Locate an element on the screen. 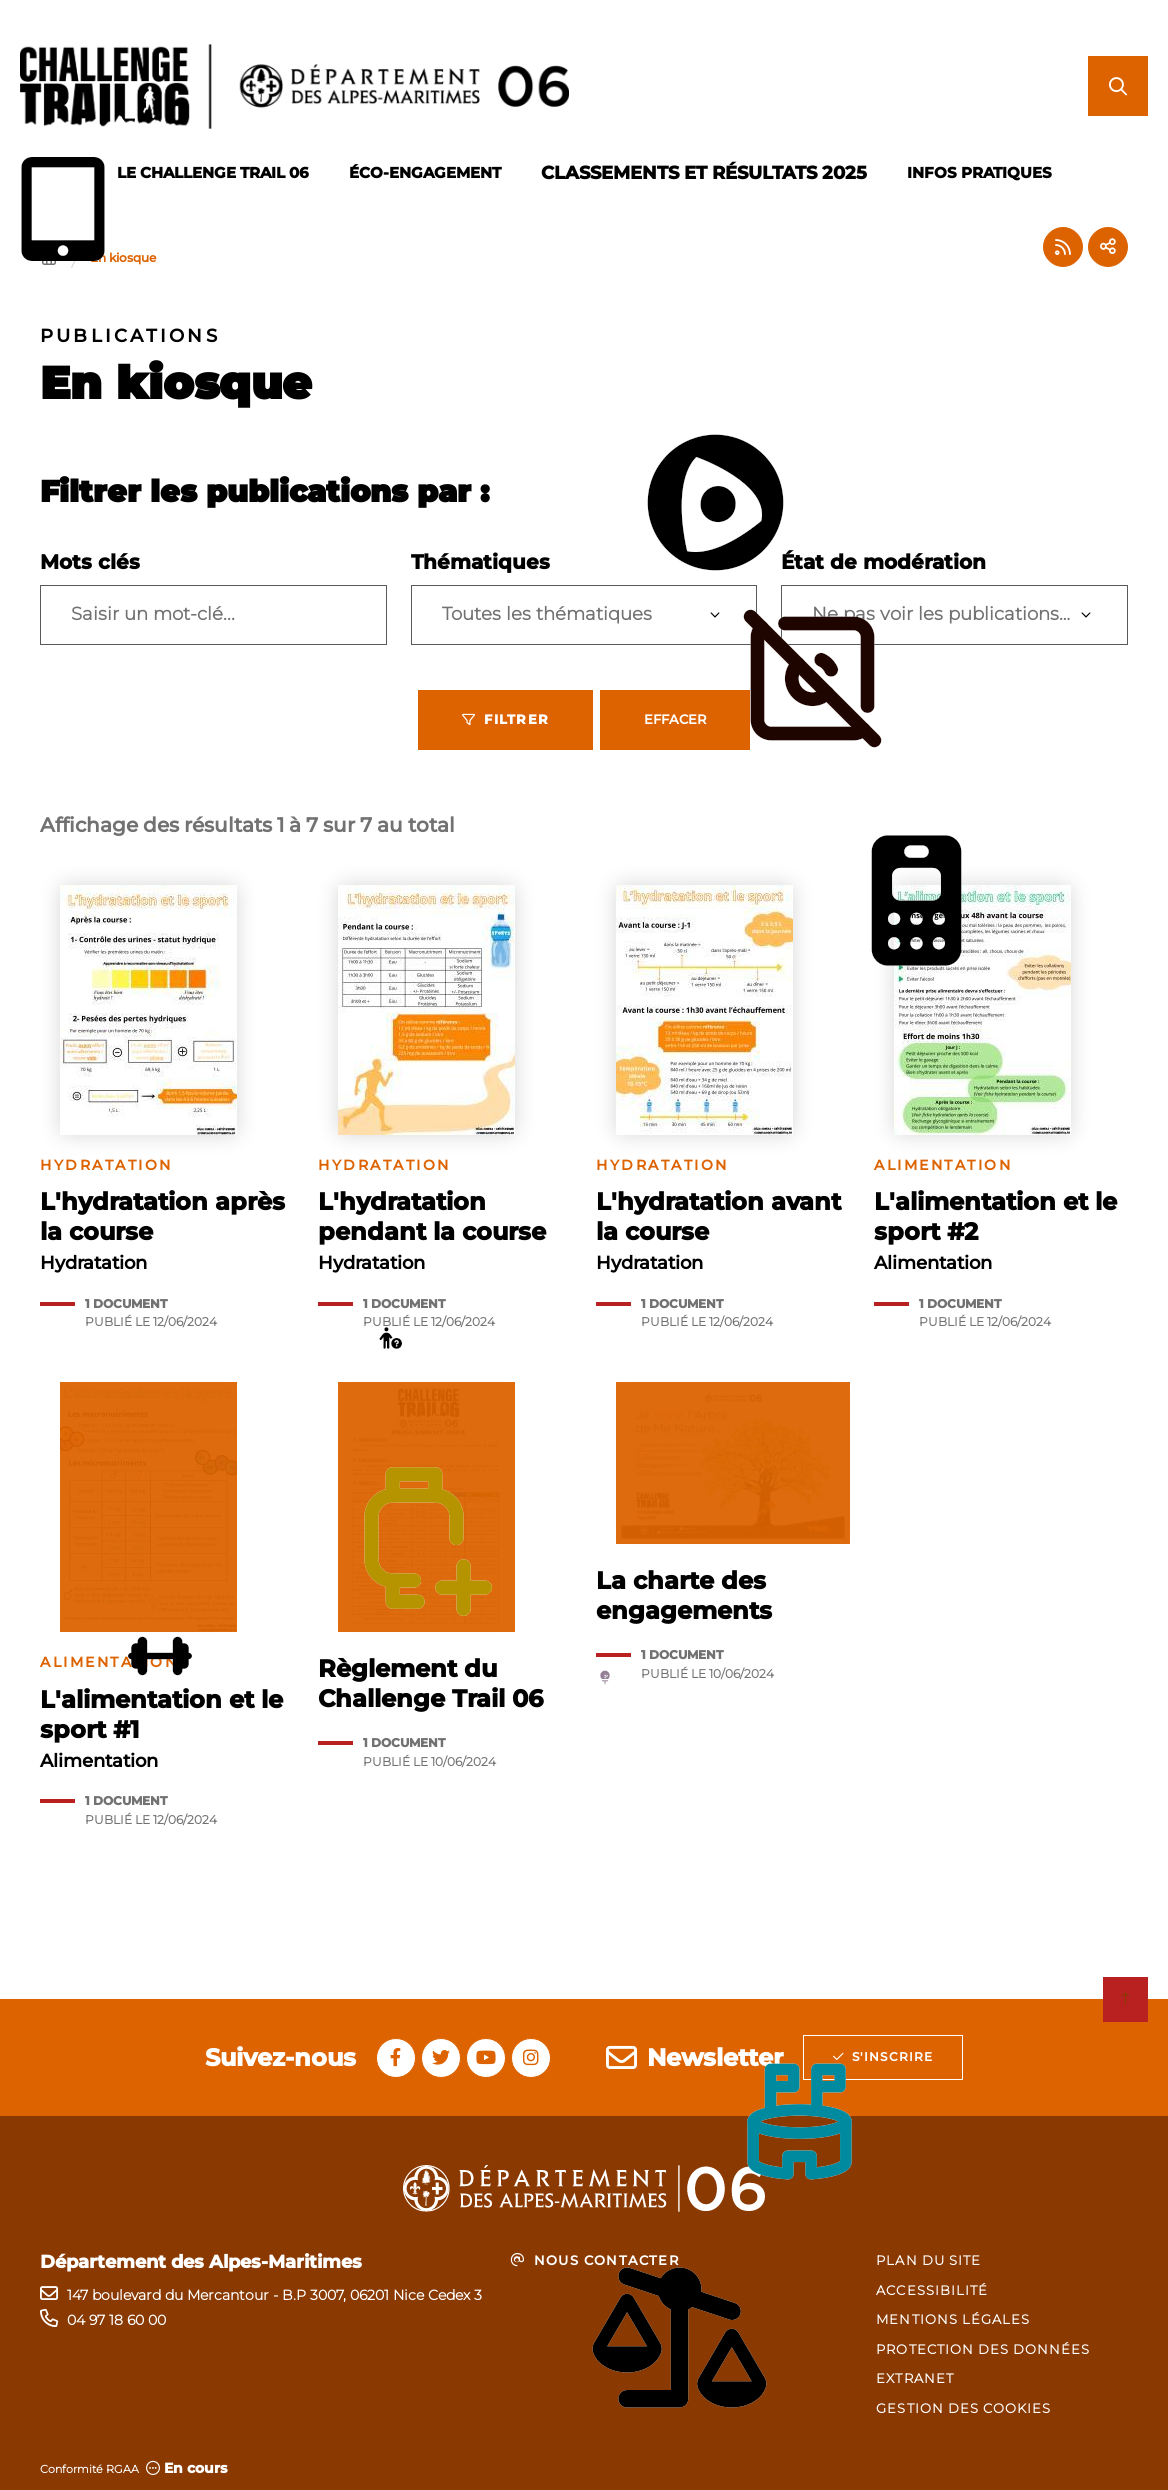 This screenshot has width=1168, height=2490. indicates an unequal comparison or imbalance is located at coordinates (679, 2337).